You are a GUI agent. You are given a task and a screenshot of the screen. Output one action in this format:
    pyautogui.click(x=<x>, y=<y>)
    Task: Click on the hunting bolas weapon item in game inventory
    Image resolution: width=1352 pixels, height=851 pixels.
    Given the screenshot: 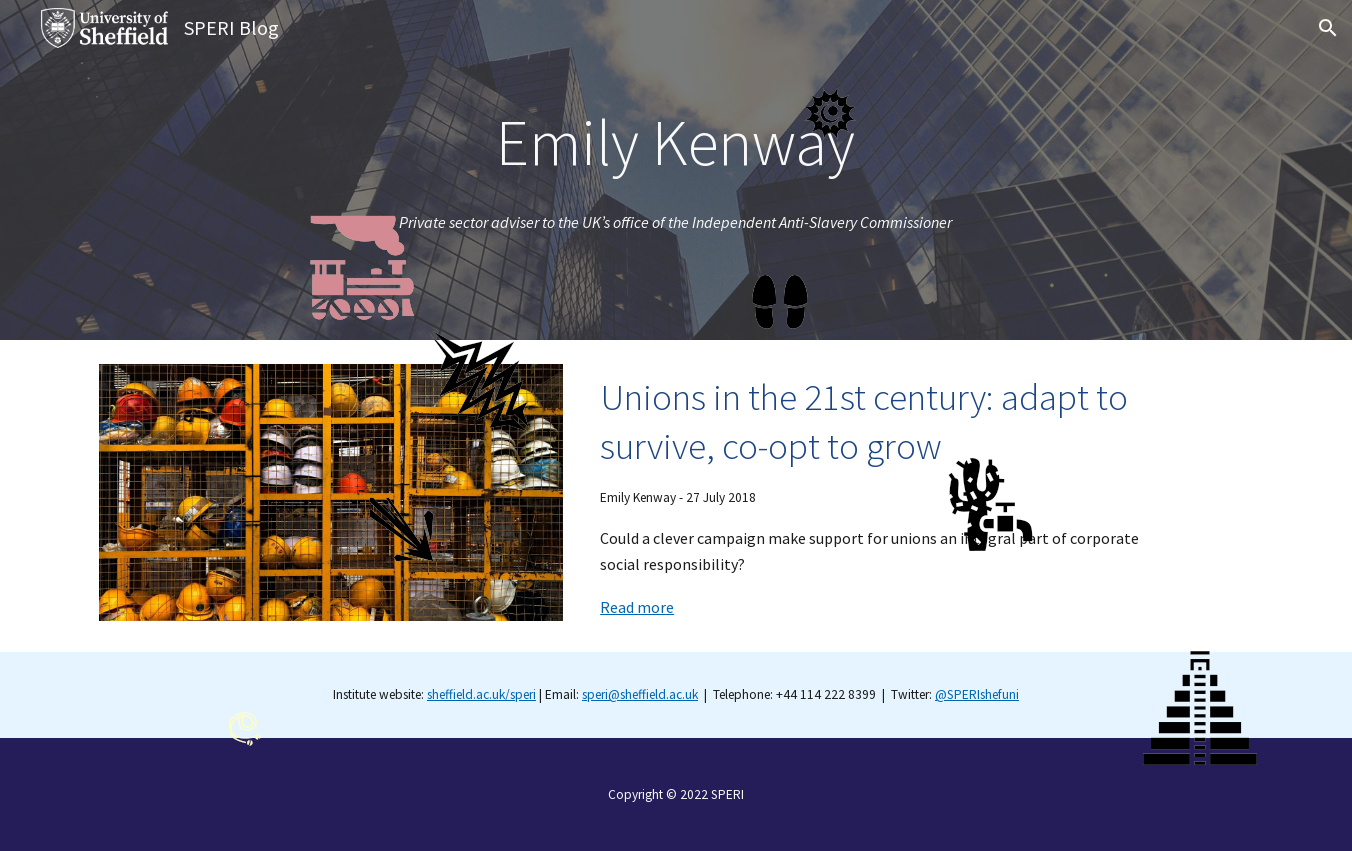 What is the action you would take?
    pyautogui.click(x=245, y=729)
    